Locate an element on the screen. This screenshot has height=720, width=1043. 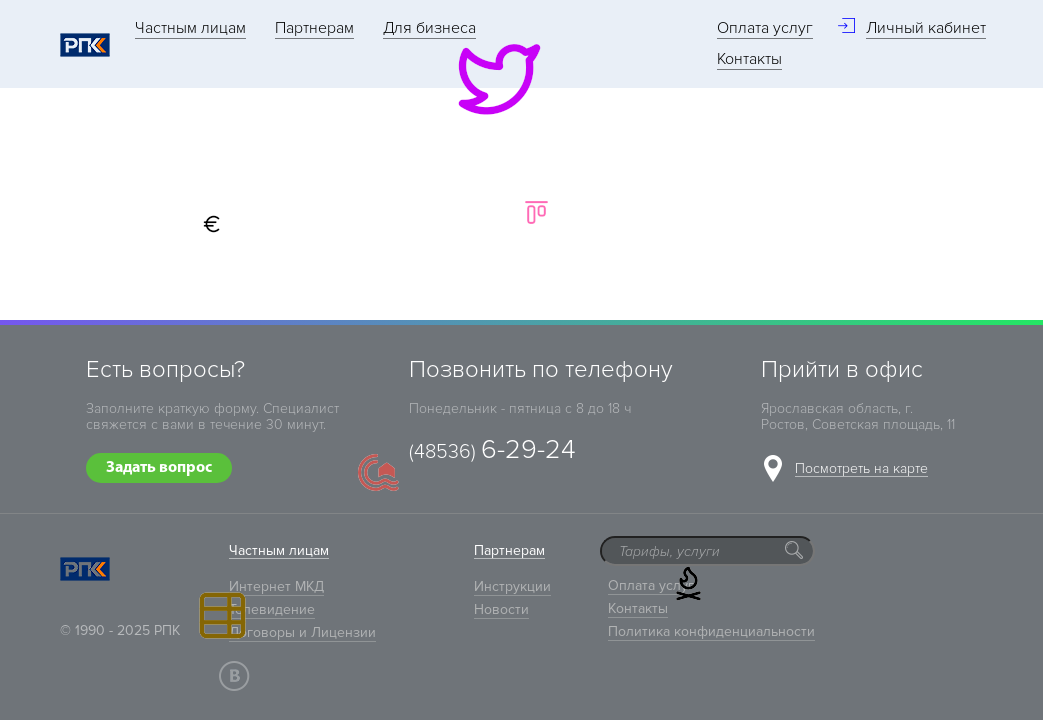
align items to the top edge is located at coordinates (536, 212).